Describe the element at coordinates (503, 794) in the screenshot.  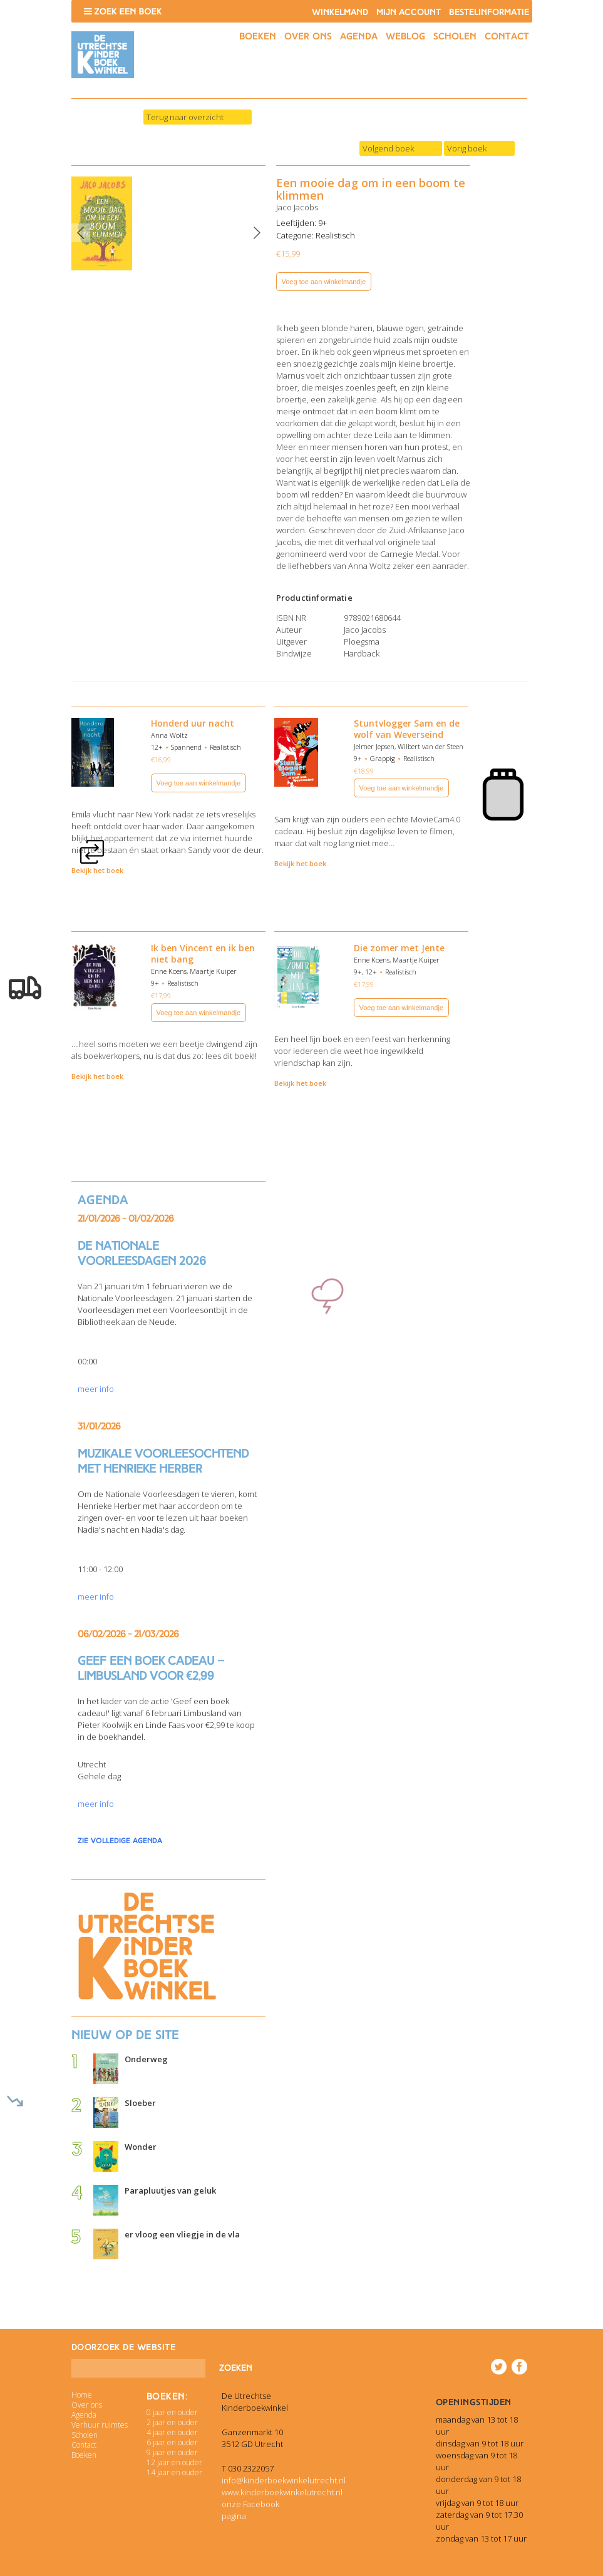
I see `store or manage saved items` at that location.